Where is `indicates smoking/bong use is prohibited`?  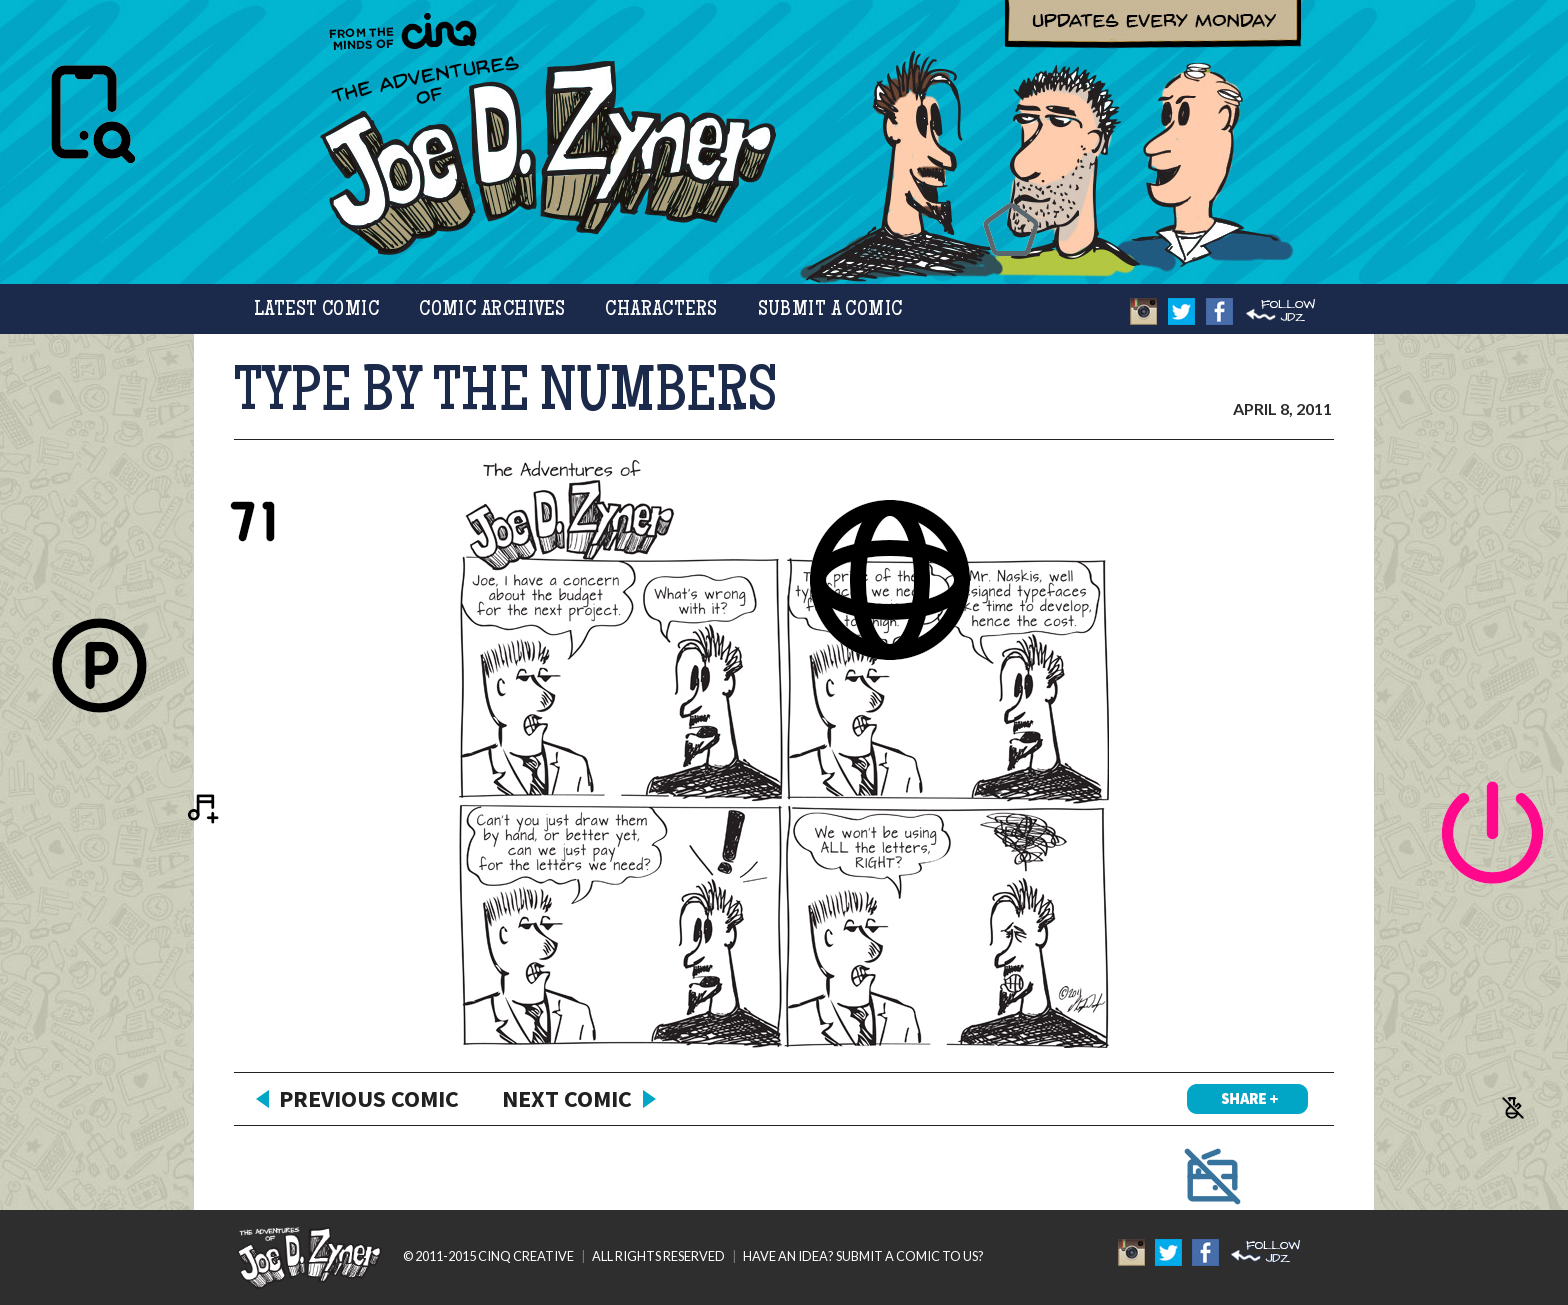 indicates smoking/bong use is prohibited is located at coordinates (1513, 1108).